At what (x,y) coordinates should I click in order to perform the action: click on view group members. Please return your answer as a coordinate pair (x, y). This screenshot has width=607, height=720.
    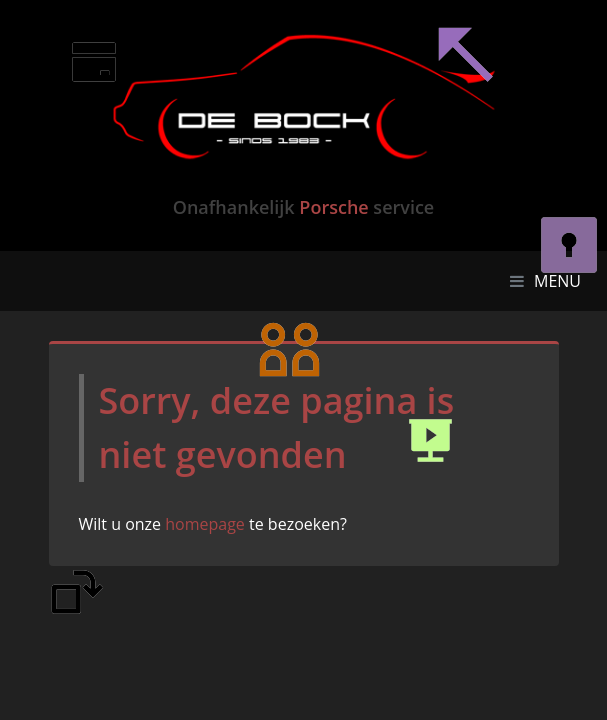
    Looking at the image, I should click on (289, 349).